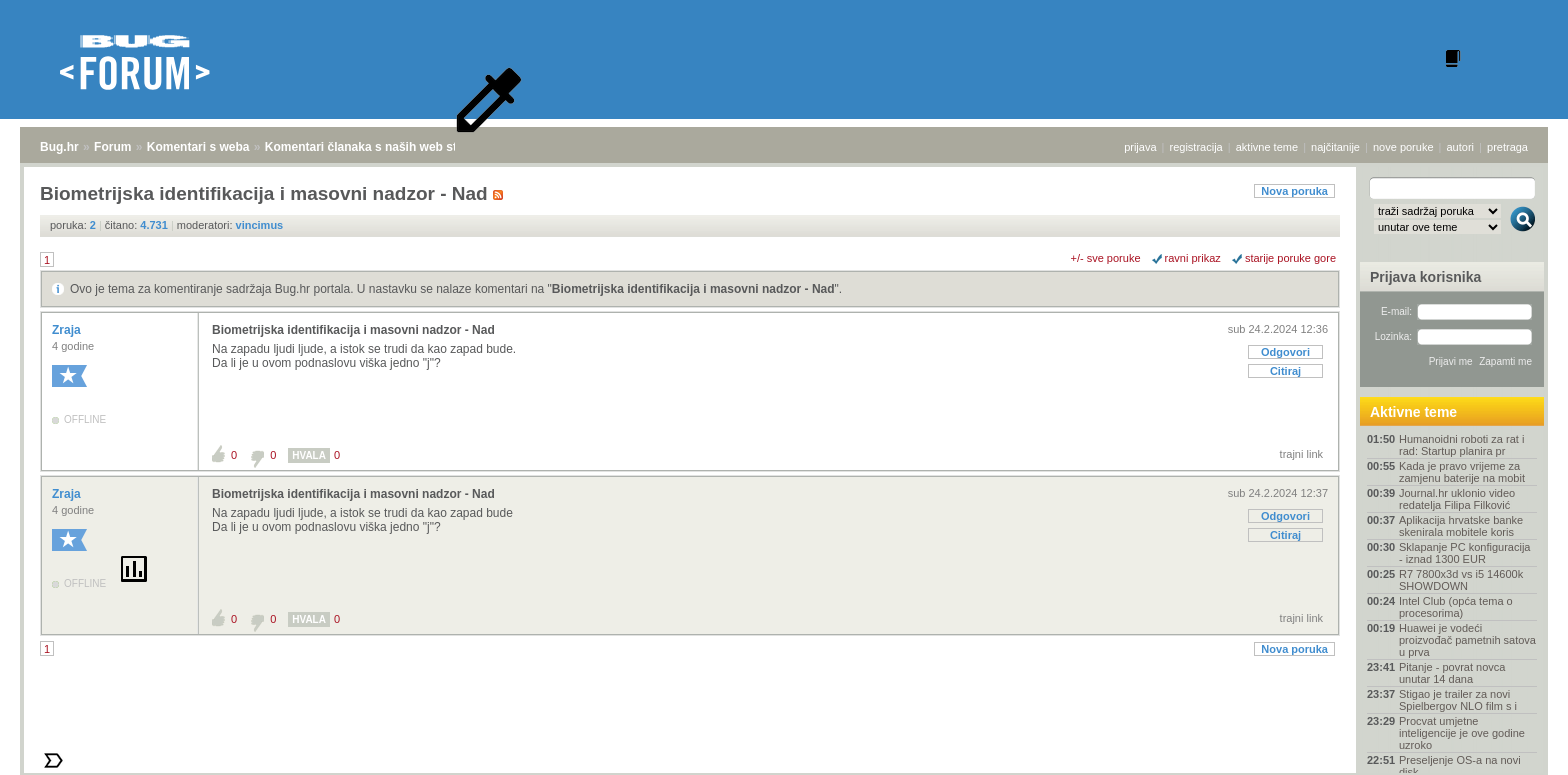  What do you see at coordinates (53, 760) in the screenshot?
I see `mark message as important` at bounding box center [53, 760].